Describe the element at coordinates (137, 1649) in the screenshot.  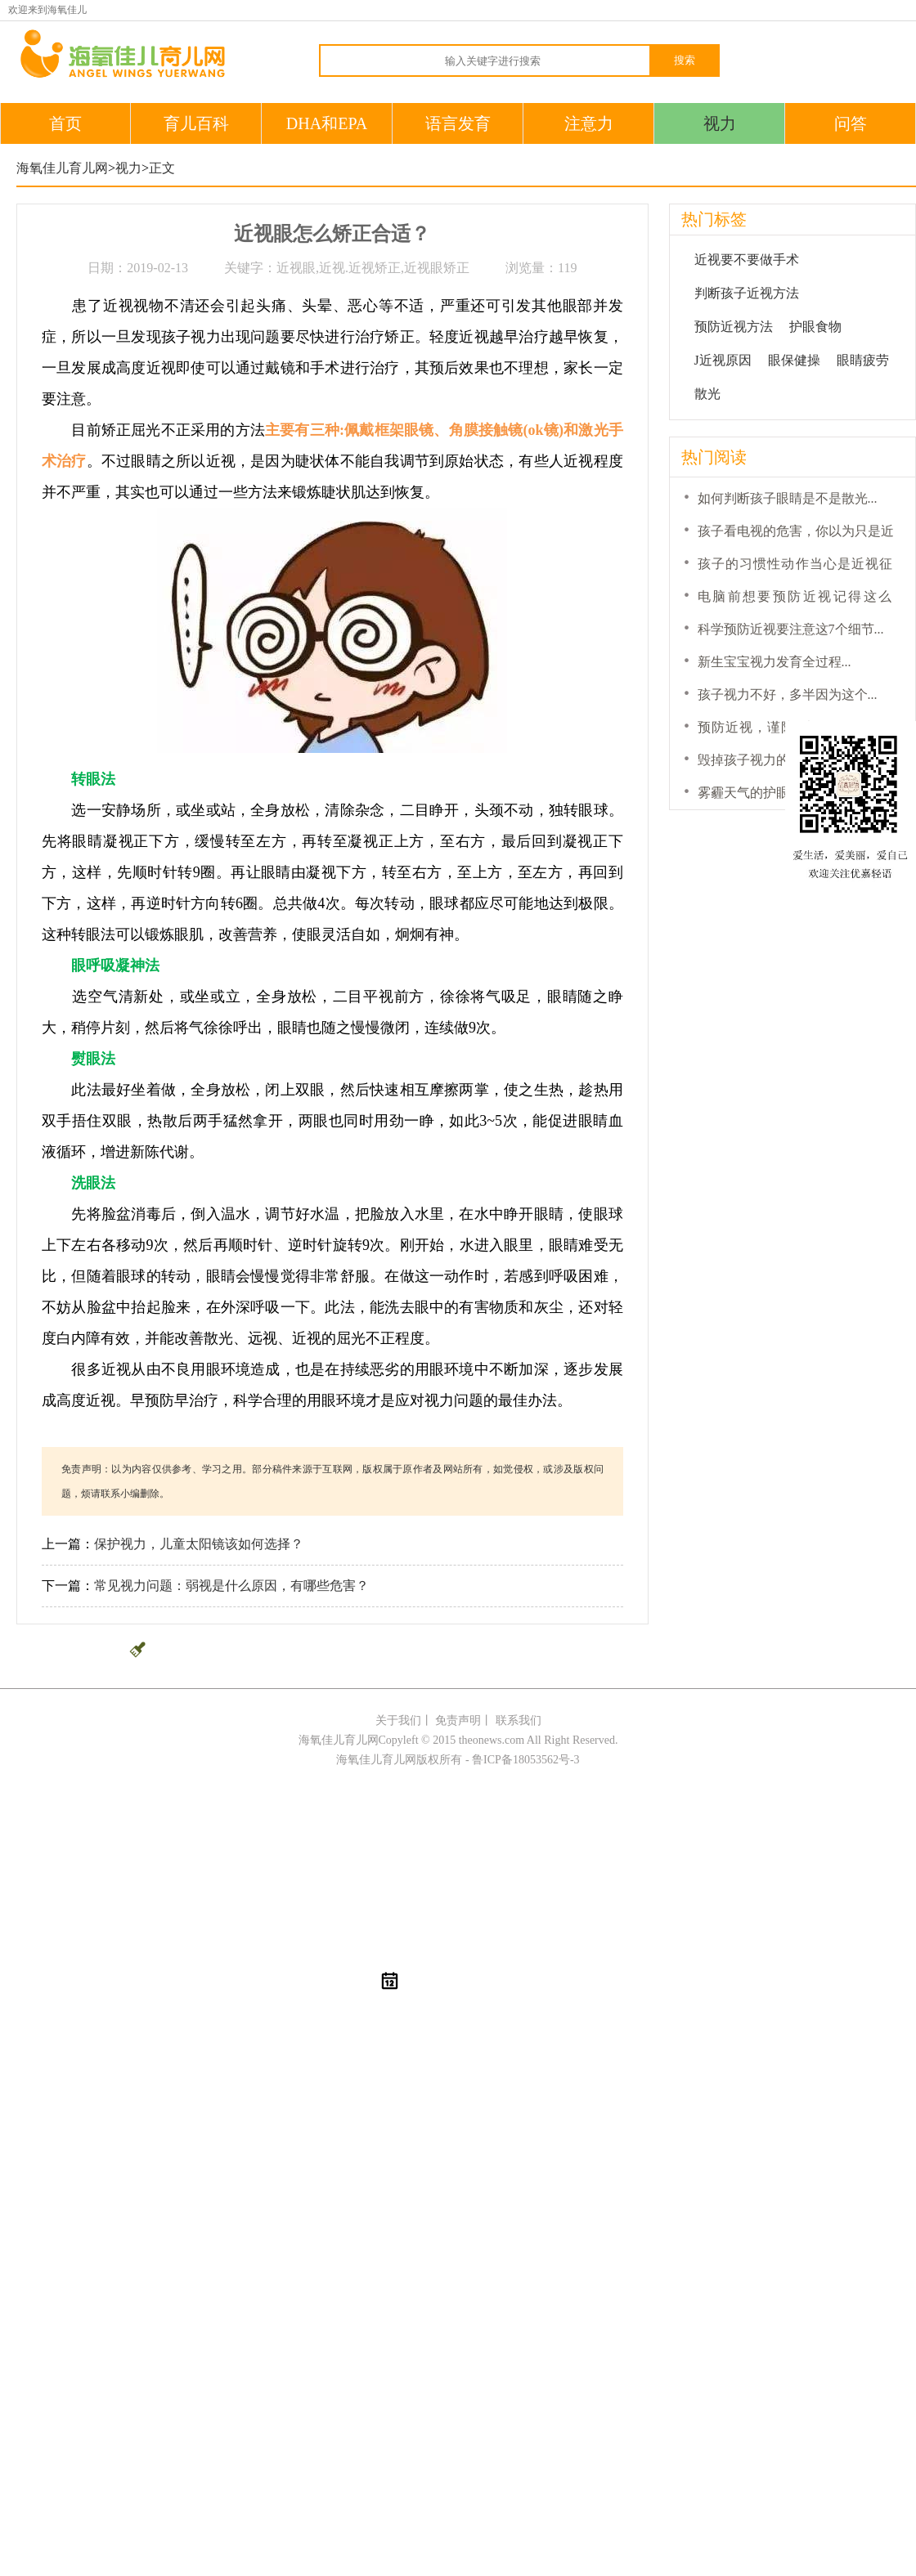
I see `access painting or drawing tools` at that location.